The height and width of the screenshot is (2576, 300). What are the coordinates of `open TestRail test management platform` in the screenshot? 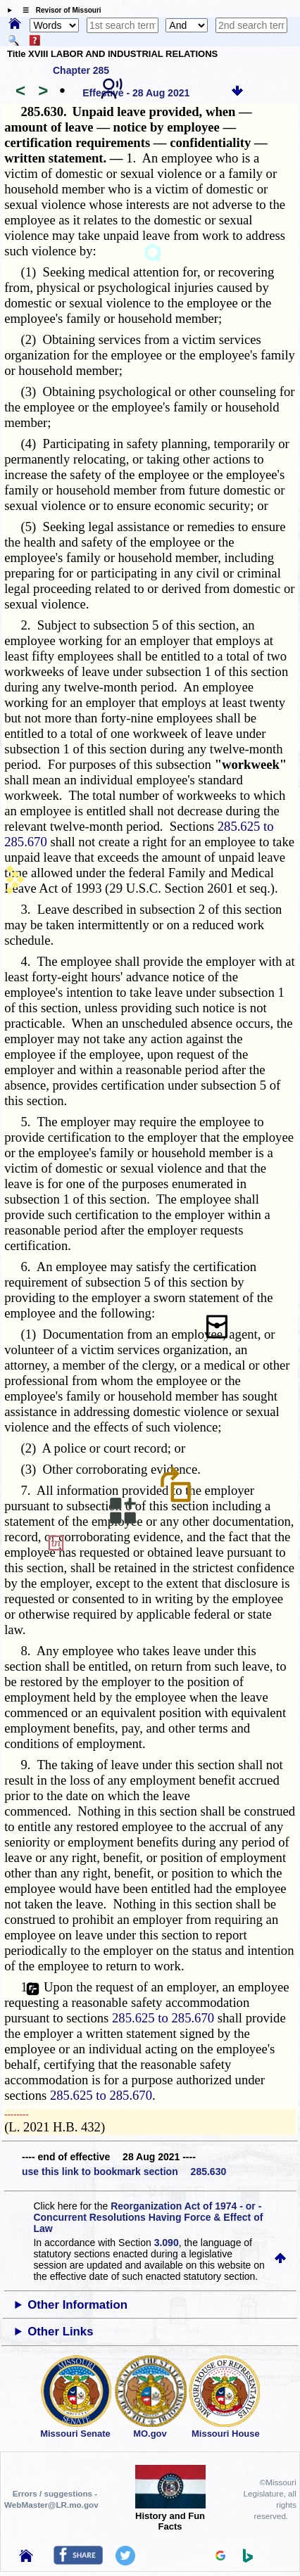 It's located at (15, 879).